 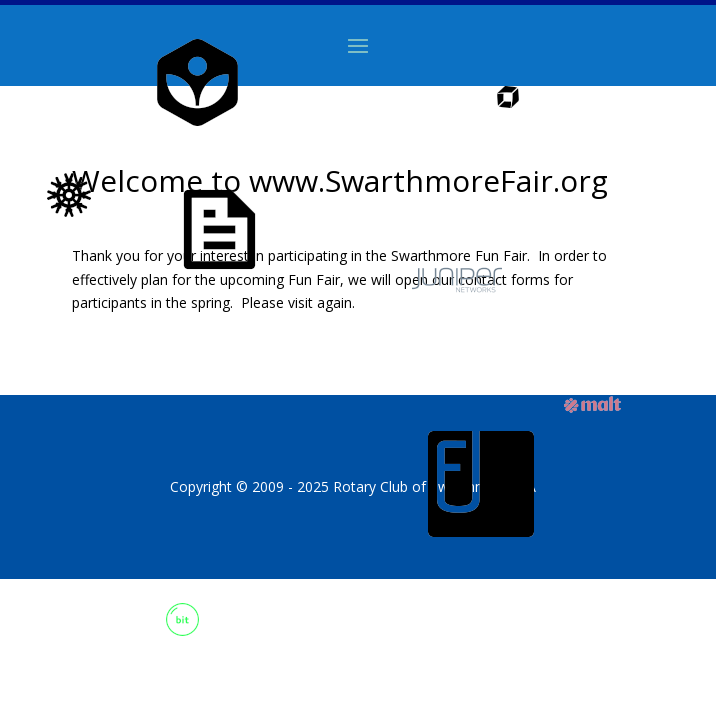 I want to click on view document contents, so click(x=219, y=229).